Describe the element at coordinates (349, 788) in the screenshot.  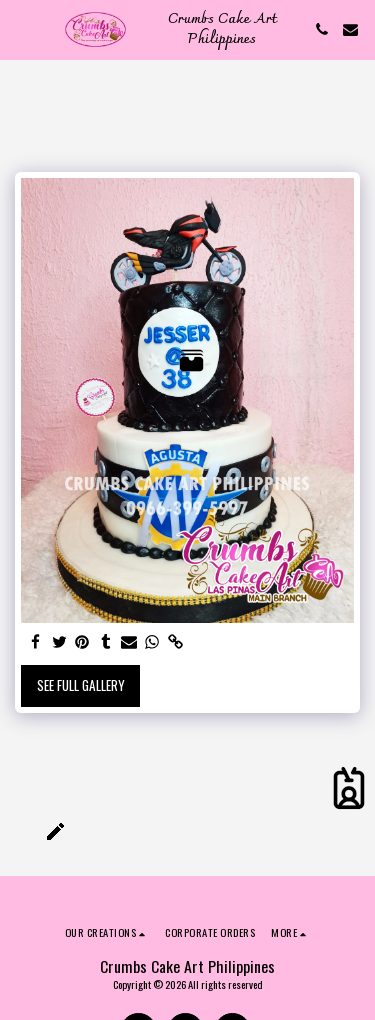
I see `view employee badge or identification` at that location.